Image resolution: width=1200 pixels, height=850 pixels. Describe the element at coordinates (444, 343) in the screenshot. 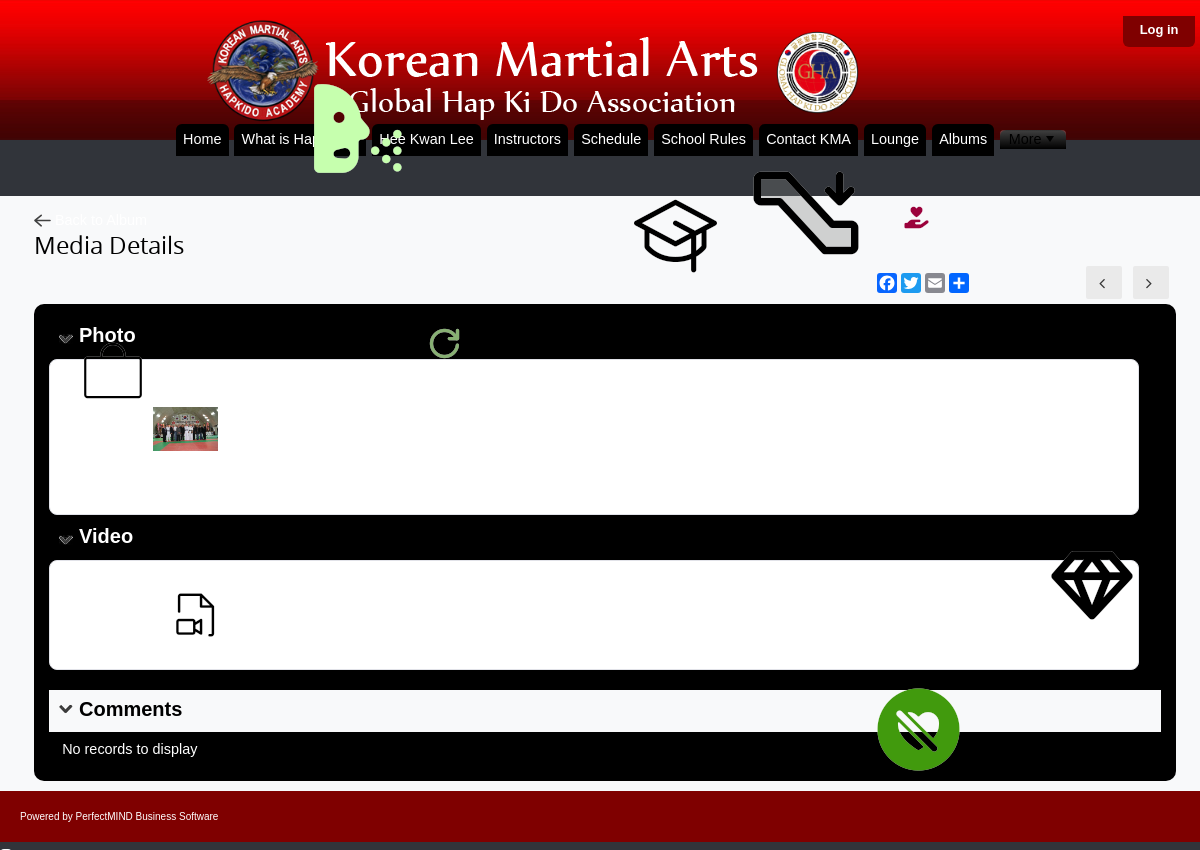

I see `refresh the current page or content` at that location.